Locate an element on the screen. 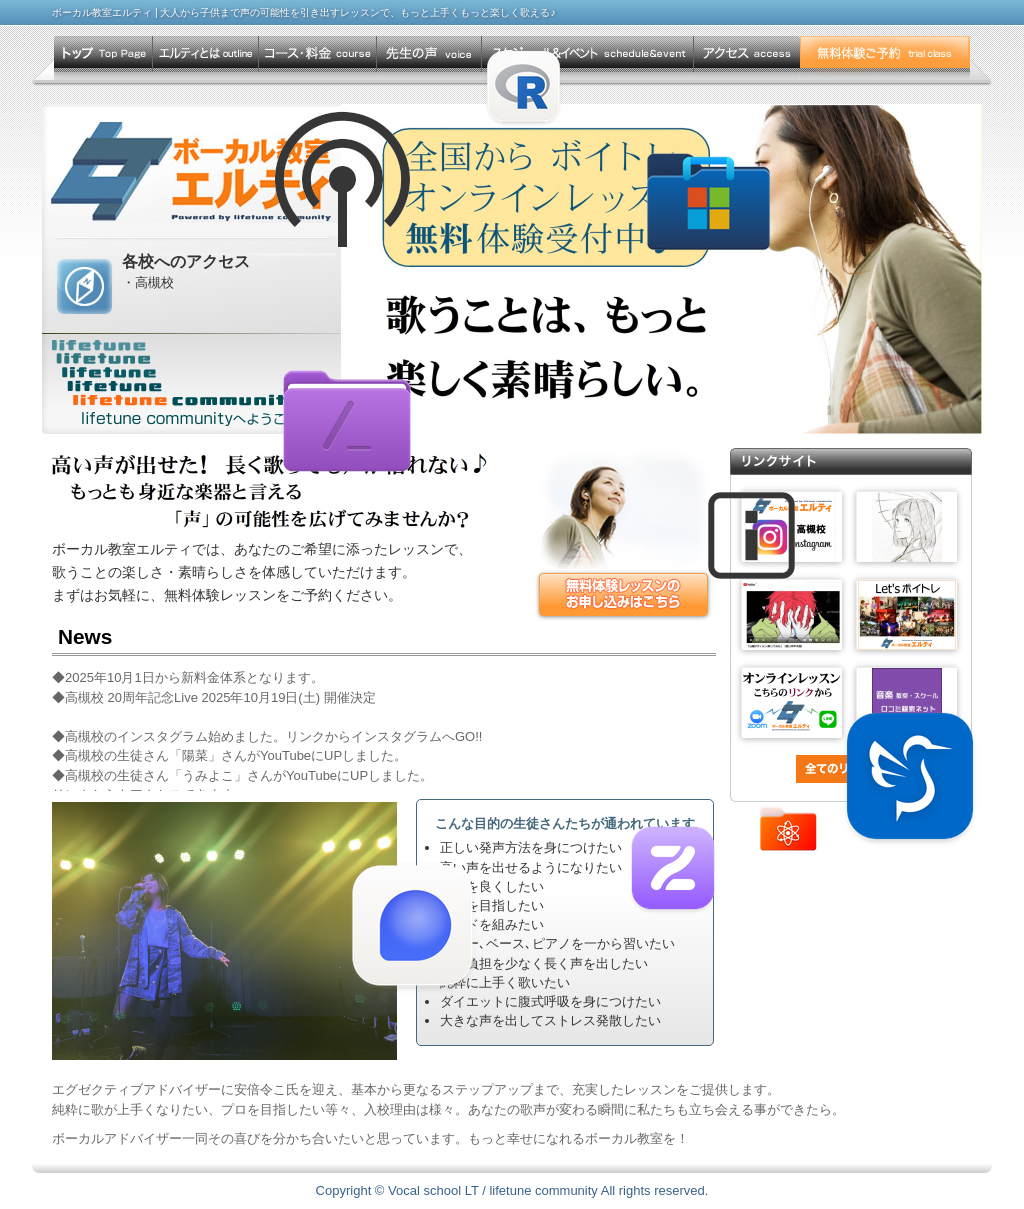 The image size is (1024, 1209). launch lubuntu application is located at coordinates (910, 776).